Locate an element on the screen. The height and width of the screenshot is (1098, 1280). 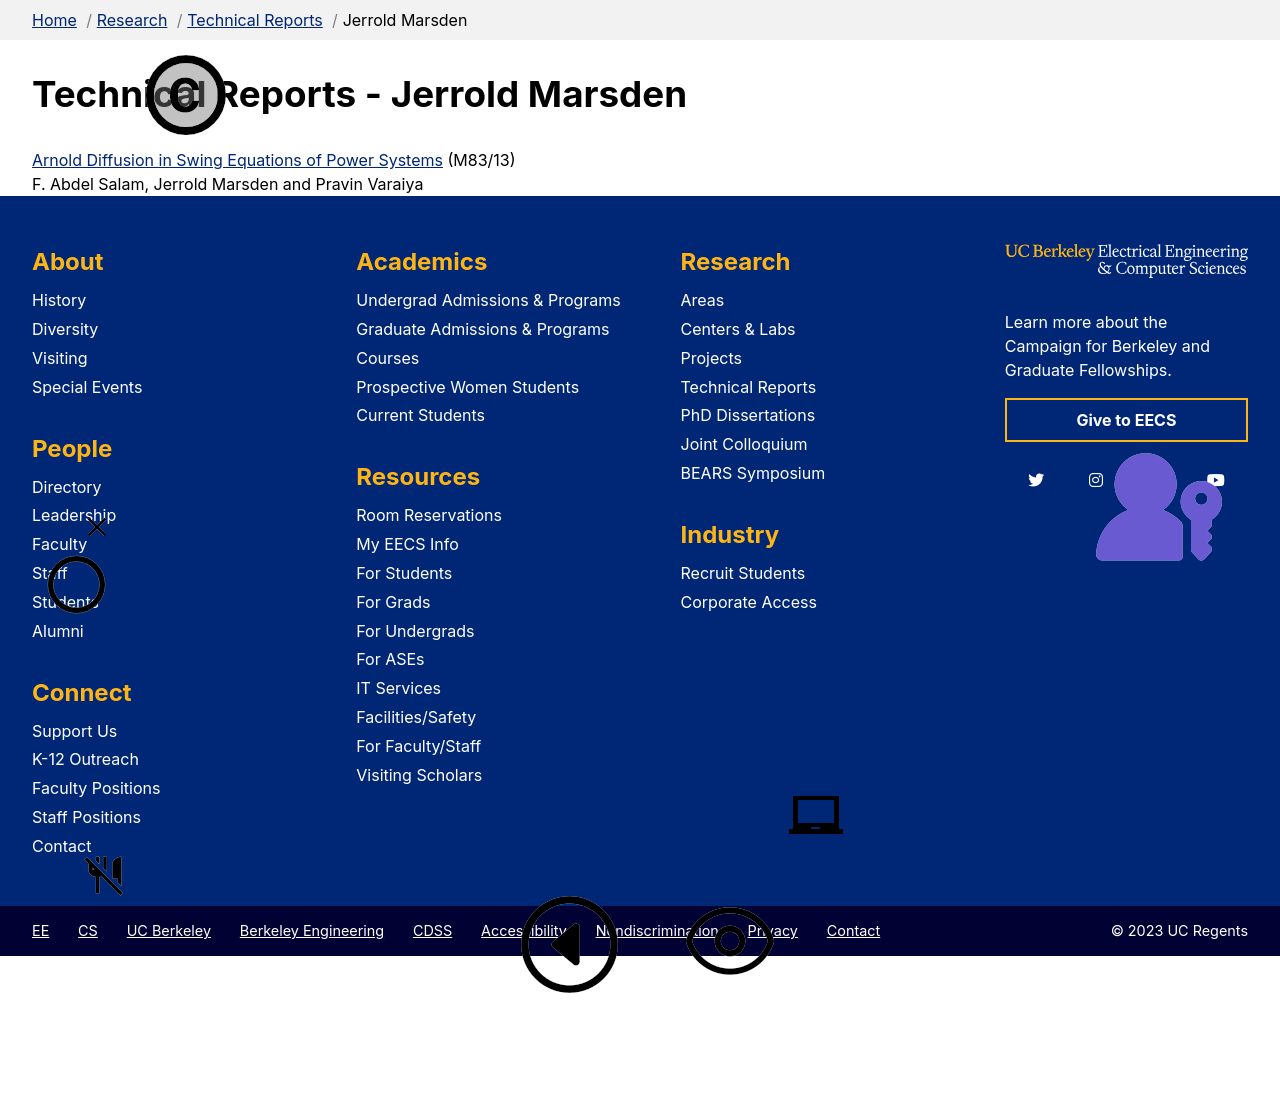
go back to the previous screen is located at coordinates (569, 944).